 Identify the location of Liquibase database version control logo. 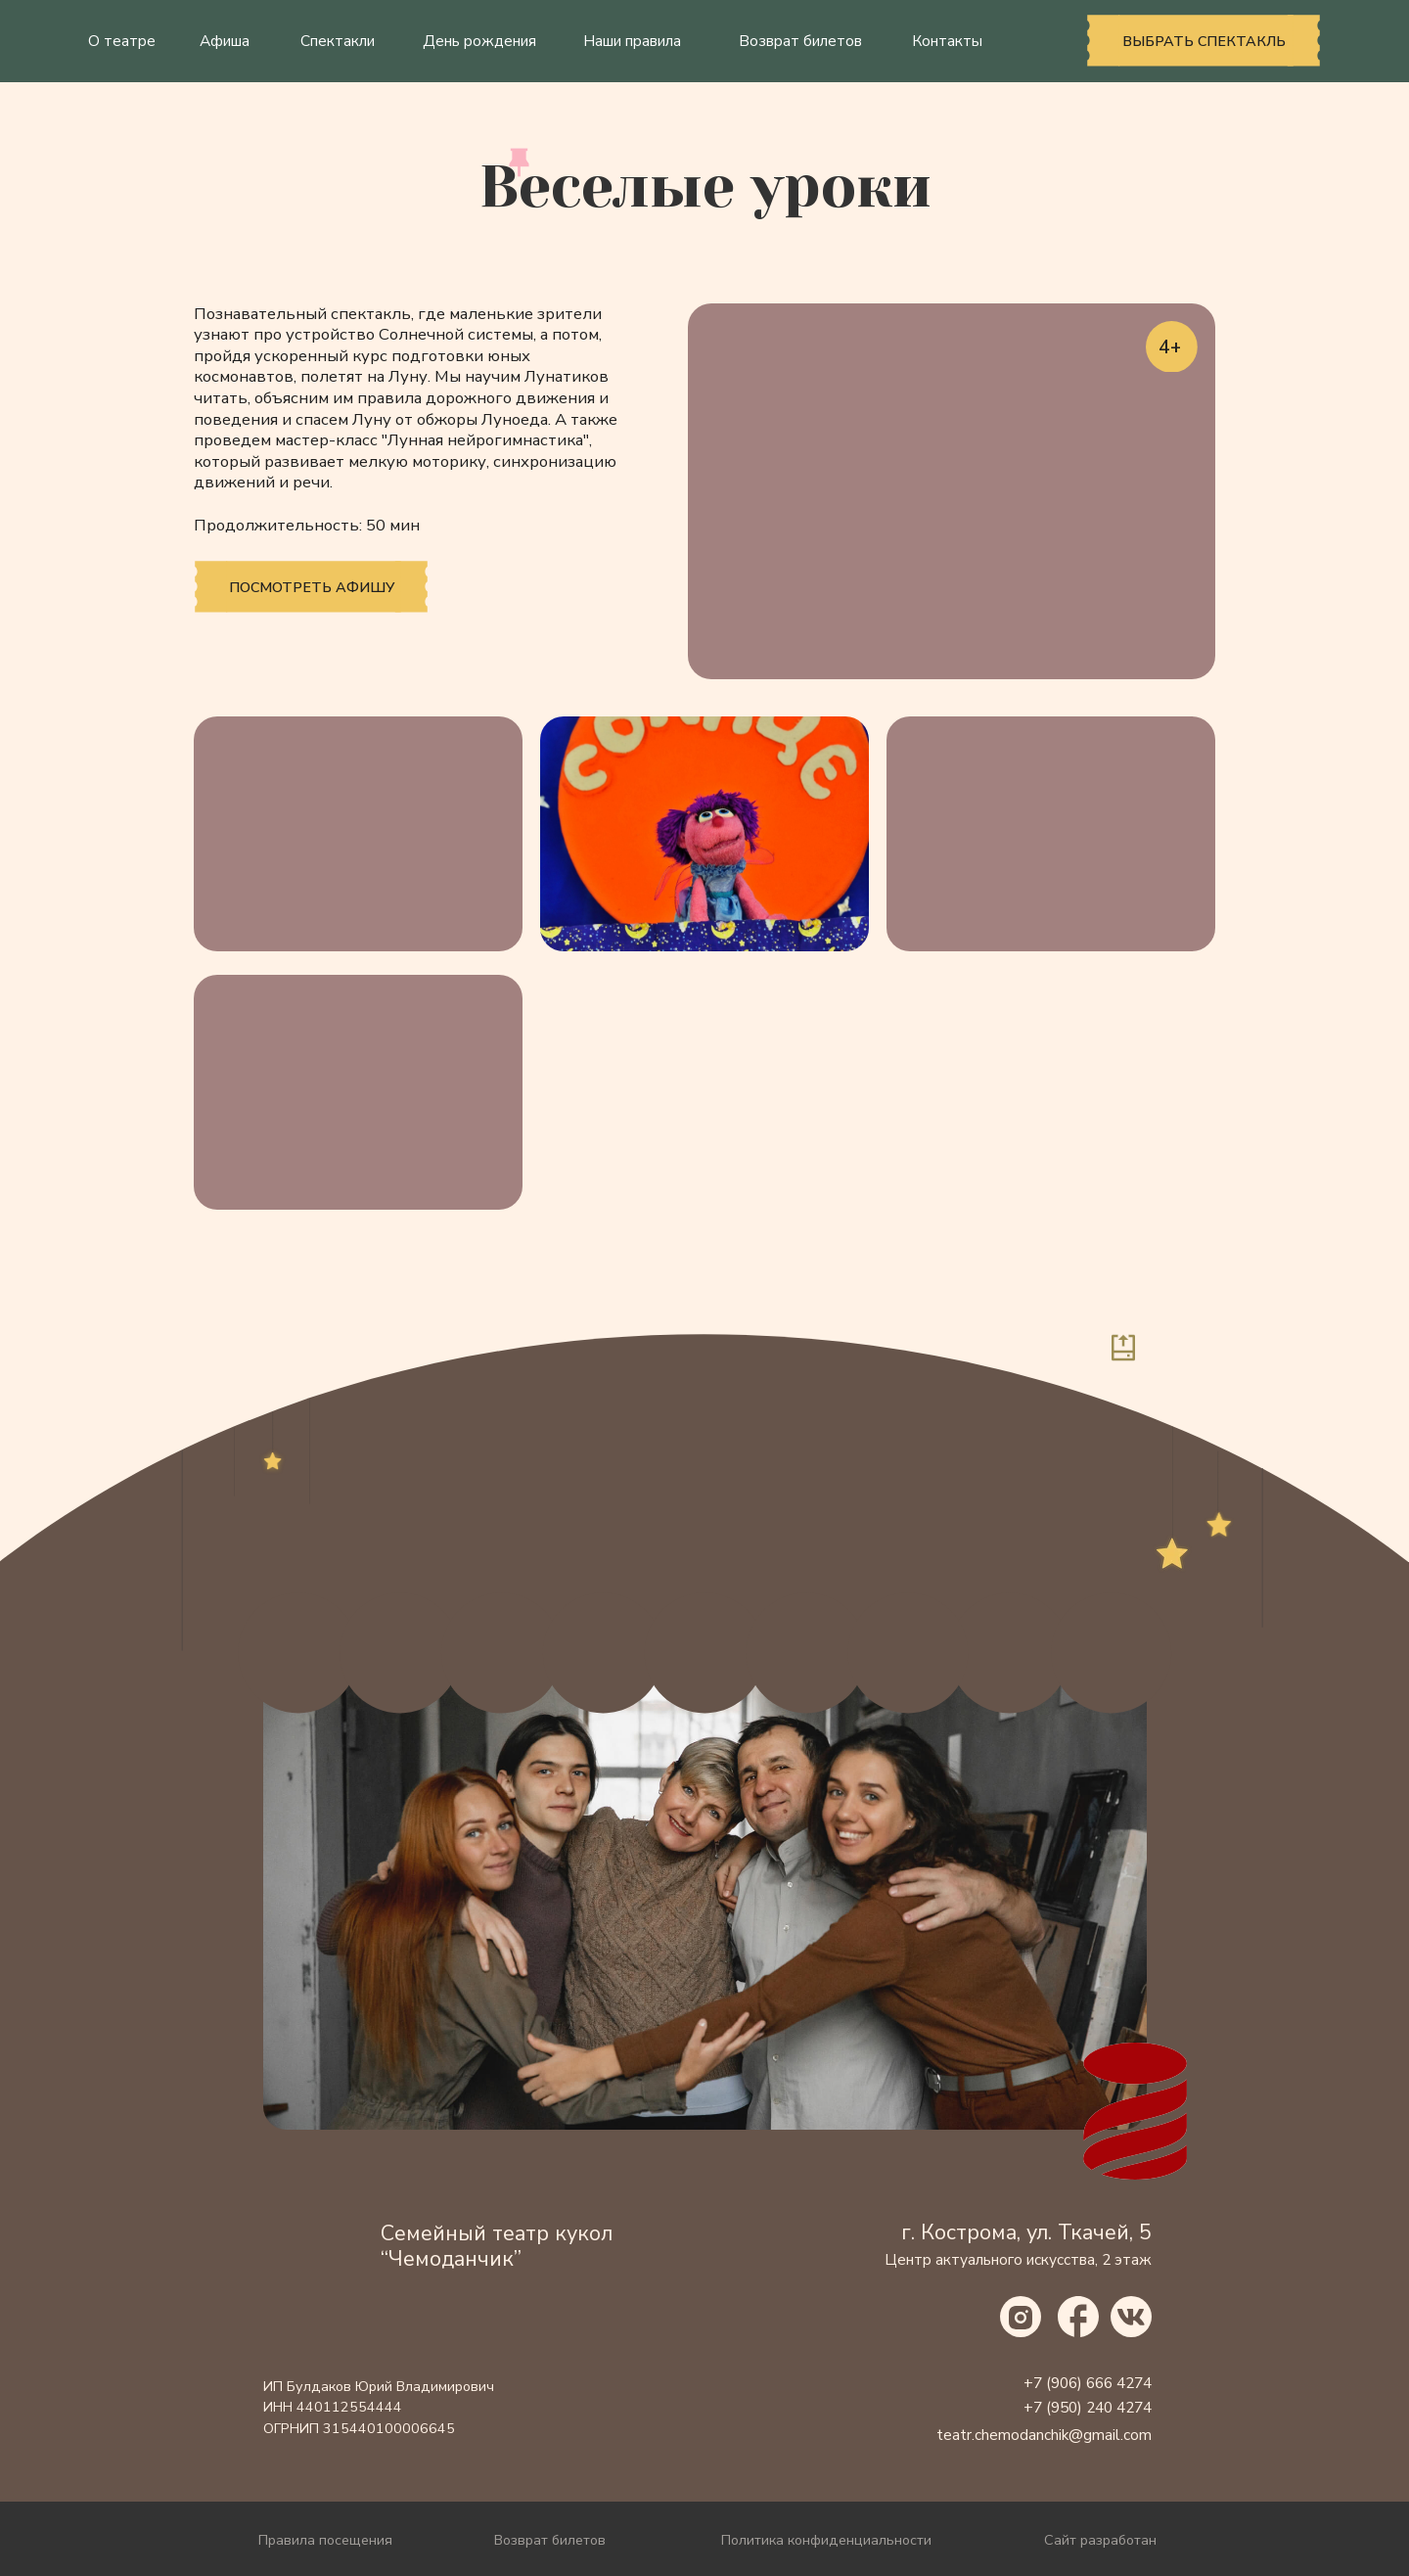
(1135, 2111).